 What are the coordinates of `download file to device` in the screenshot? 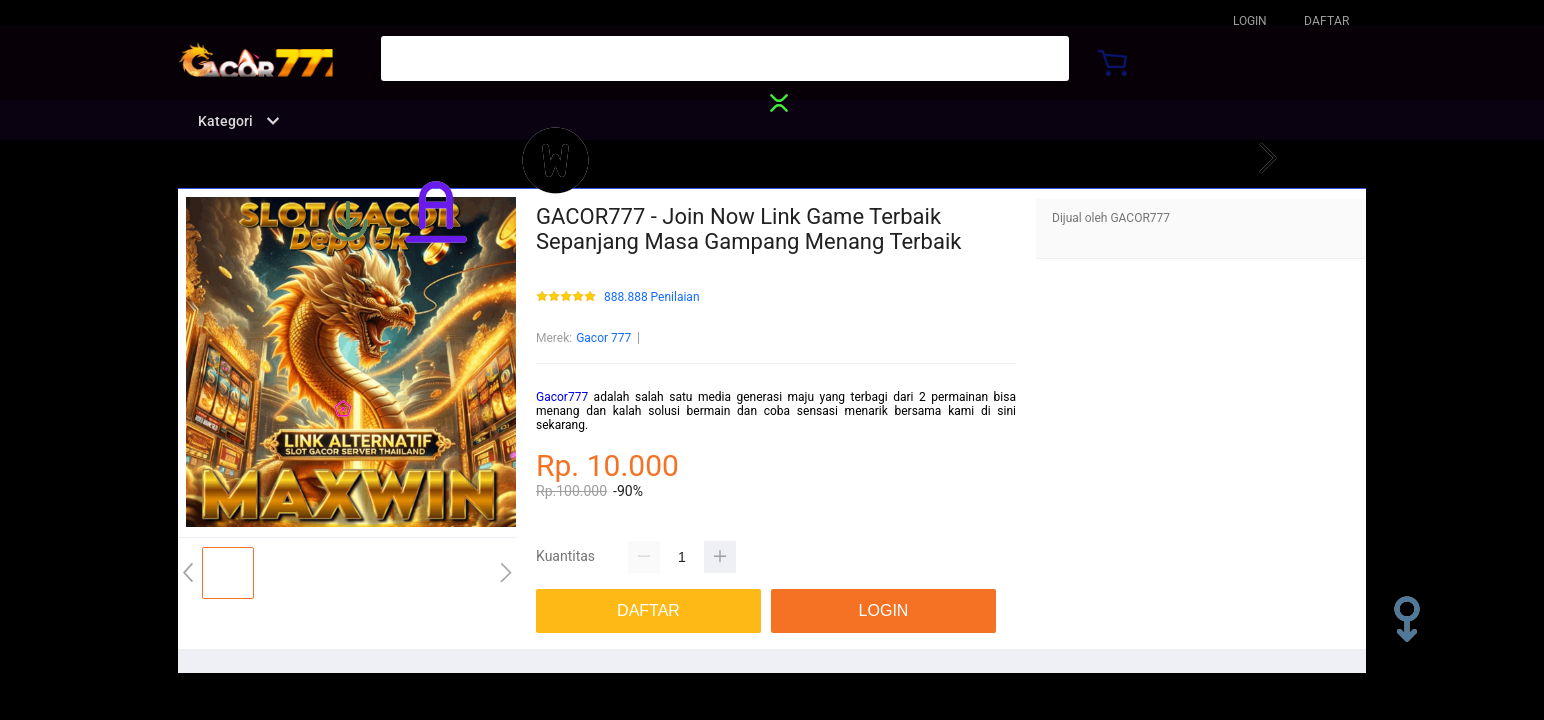 It's located at (348, 221).